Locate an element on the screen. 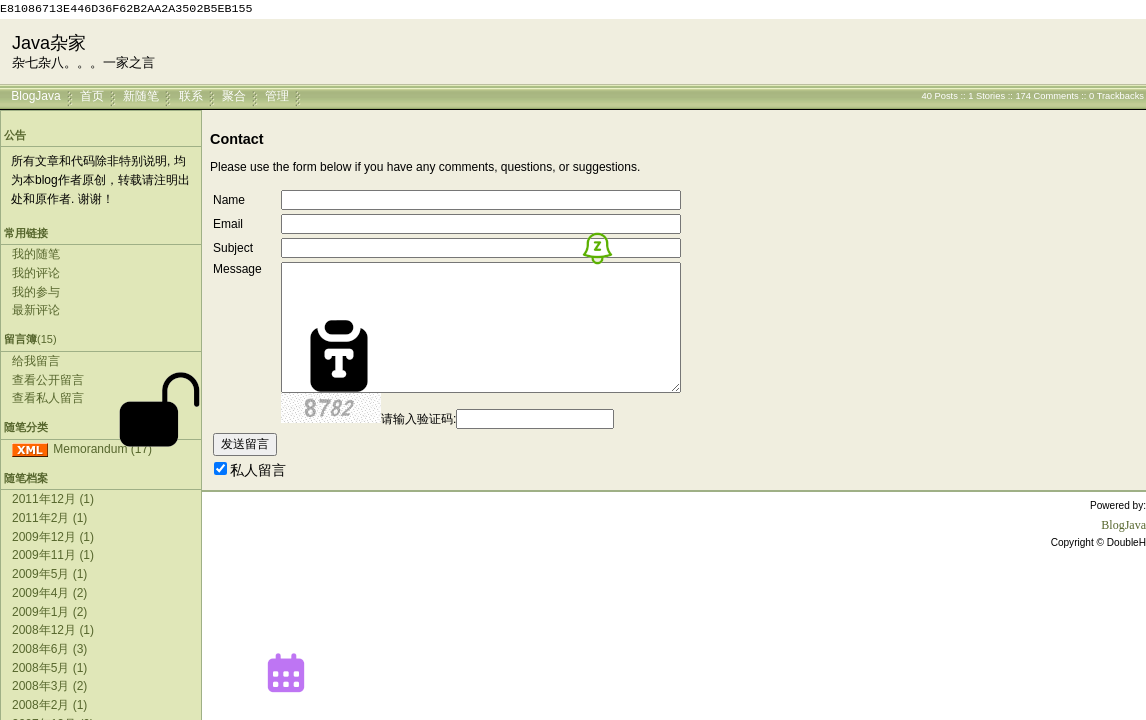 The image size is (1146, 720). snooze notifications temporarily is located at coordinates (597, 248).